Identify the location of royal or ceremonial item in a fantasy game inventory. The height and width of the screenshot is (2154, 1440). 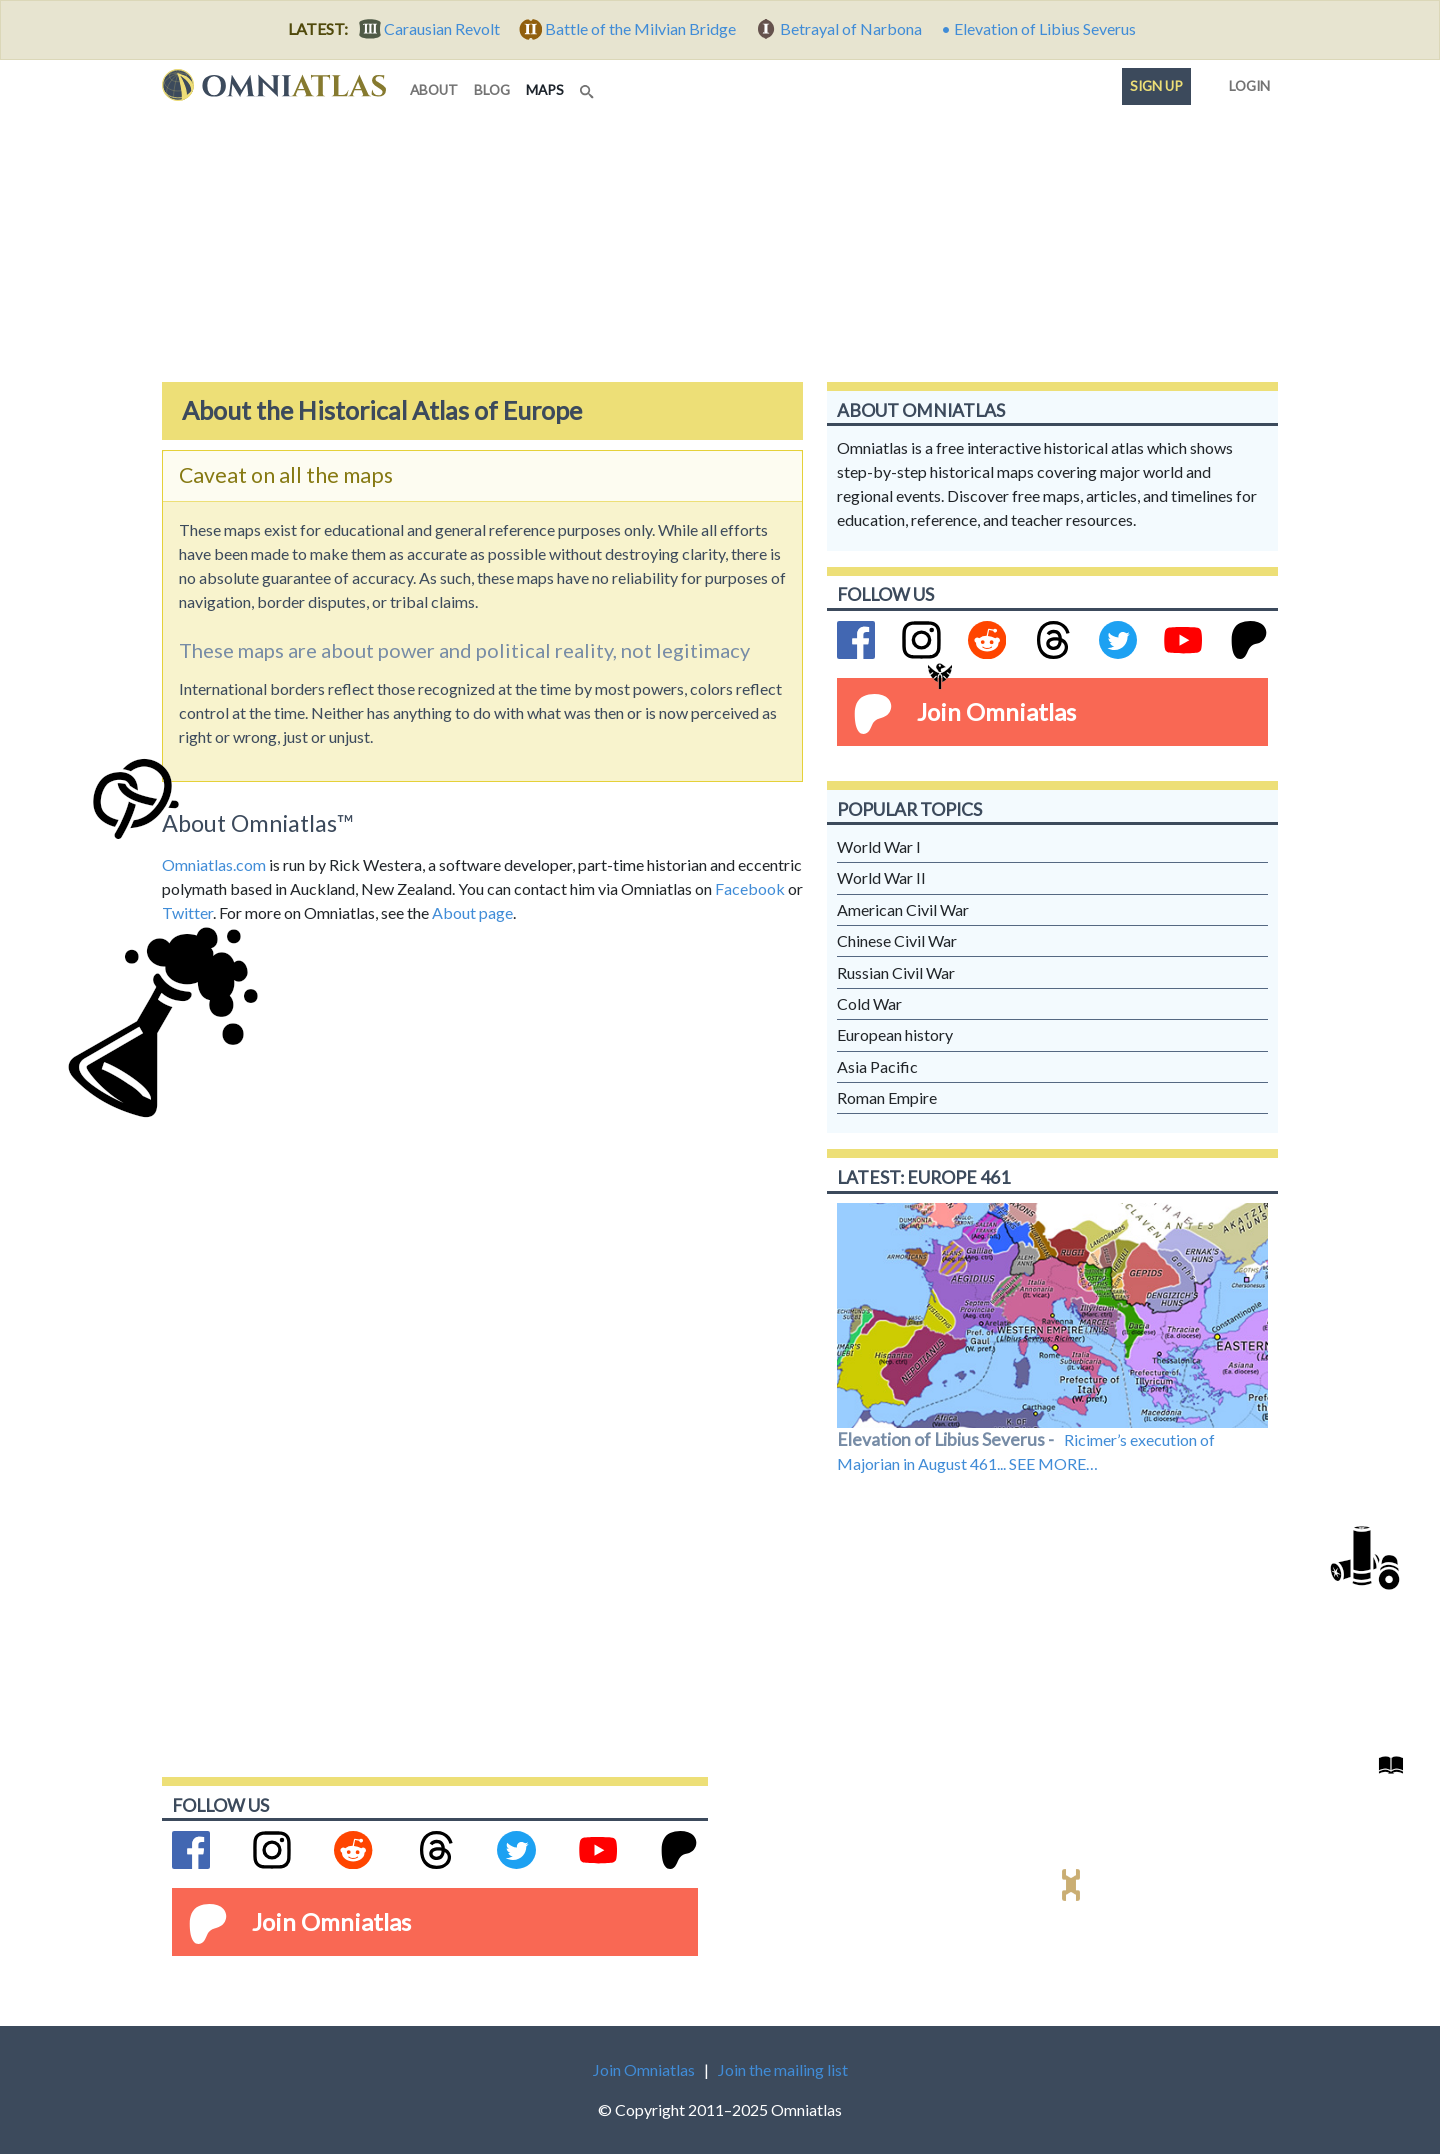
(940, 676).